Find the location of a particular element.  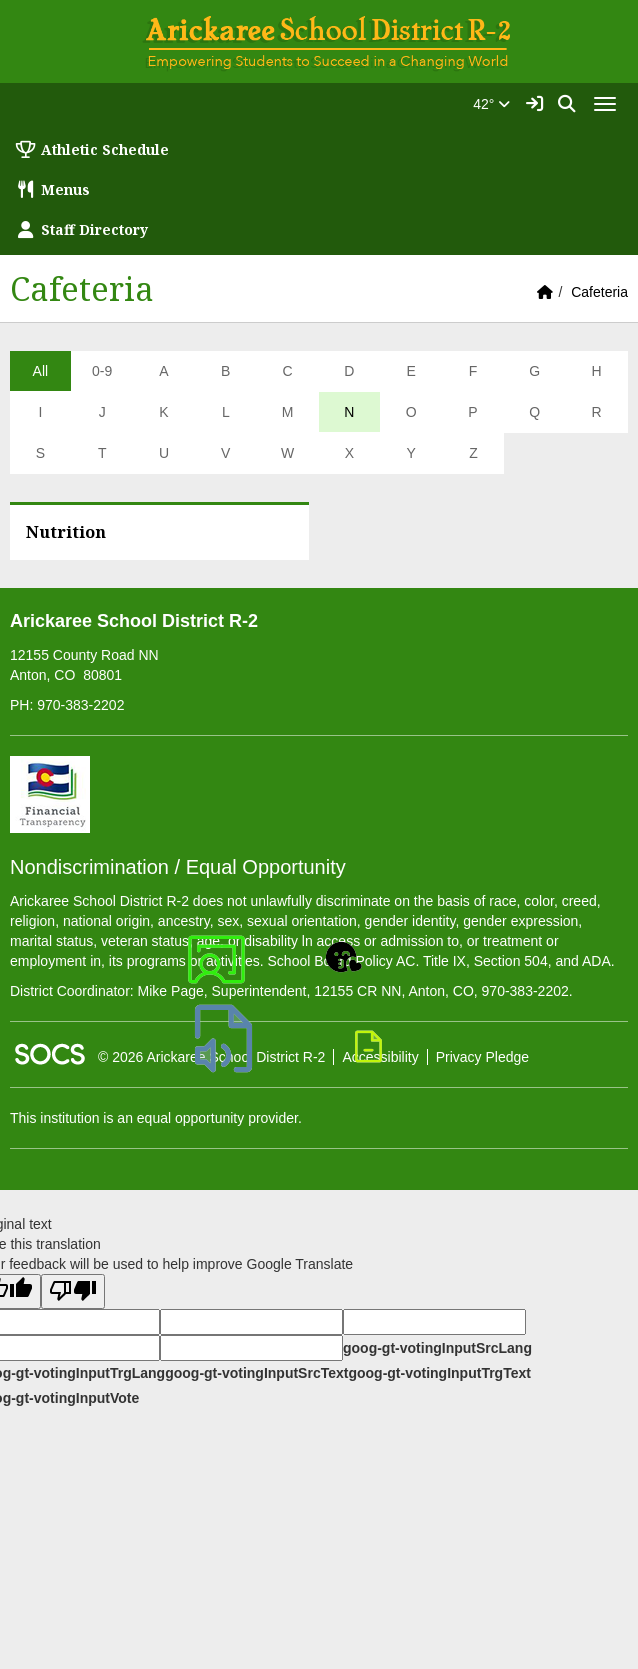

access teaching or presentation tools is located at coordinates (216, 959).